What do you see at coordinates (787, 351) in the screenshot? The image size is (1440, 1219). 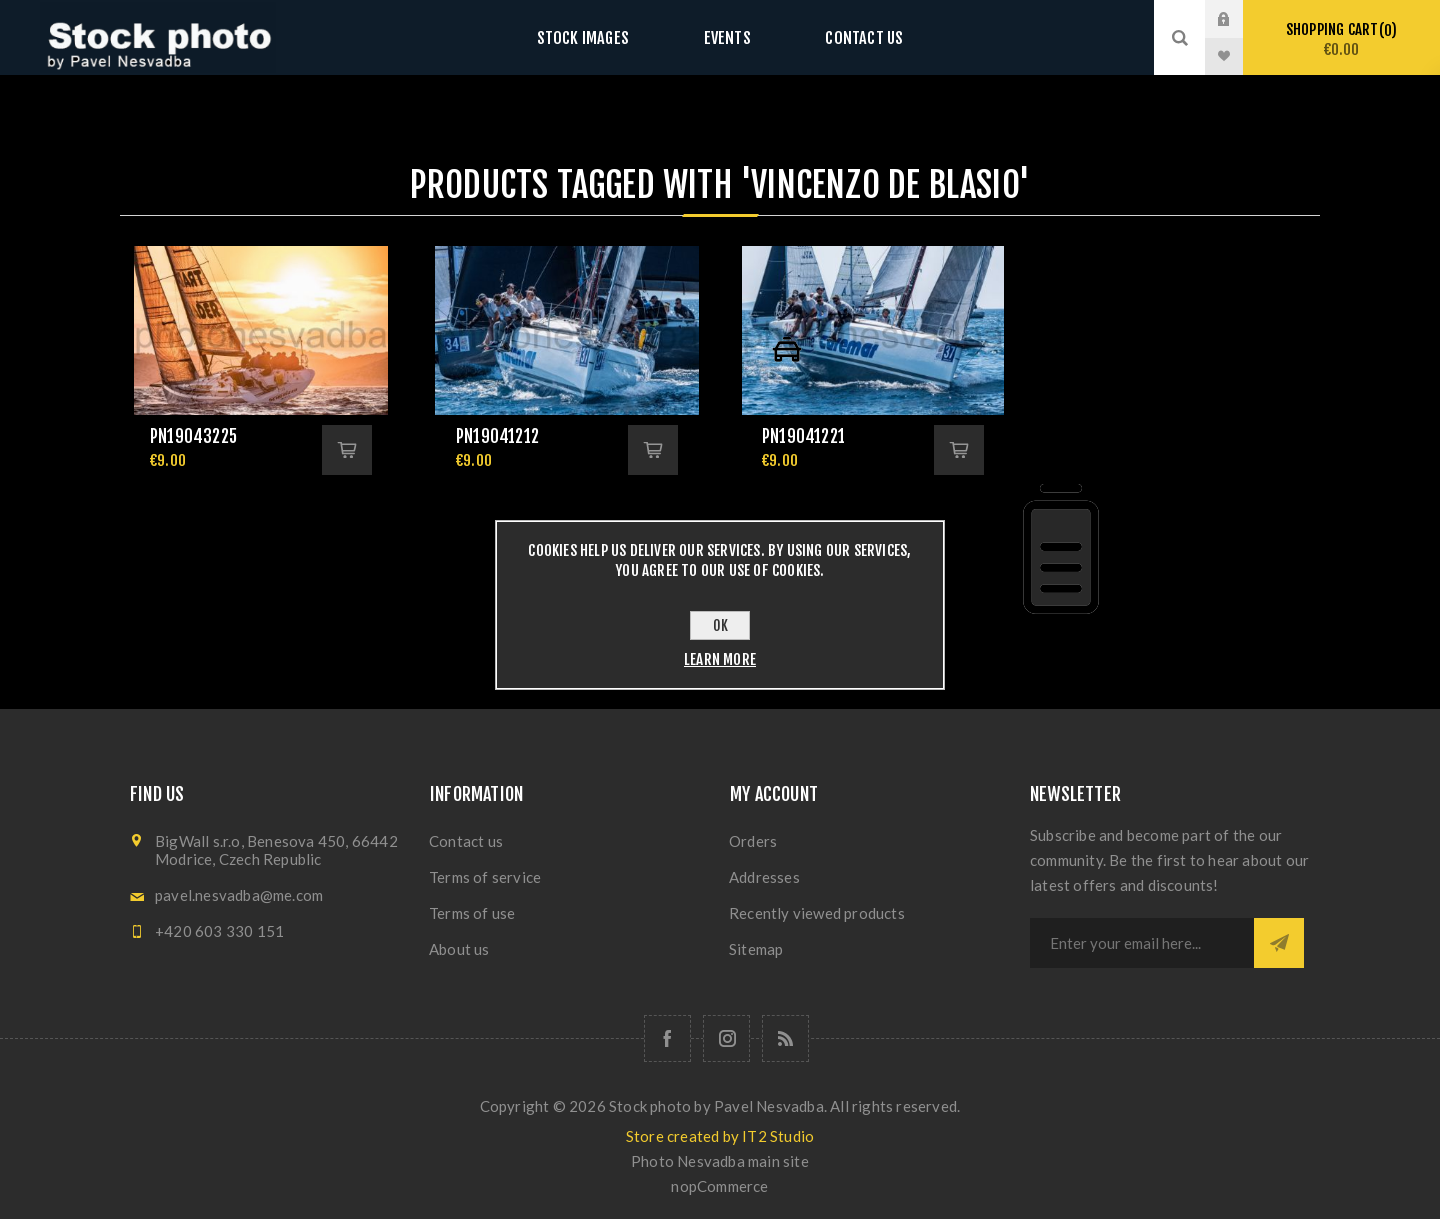 I see `report an emergency or contact police` at bounding box center [787, 351].